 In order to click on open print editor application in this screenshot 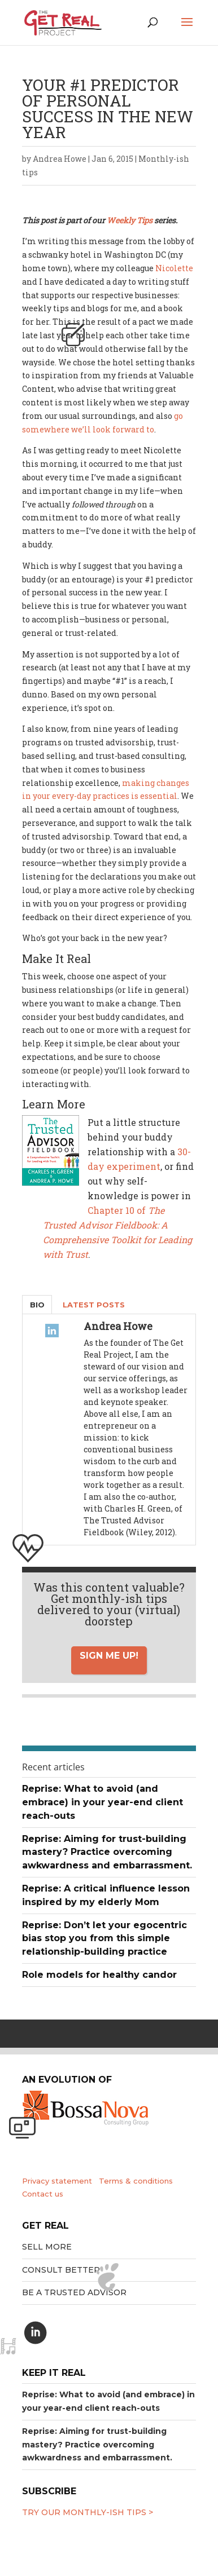, I will do `click(73, 334)`.